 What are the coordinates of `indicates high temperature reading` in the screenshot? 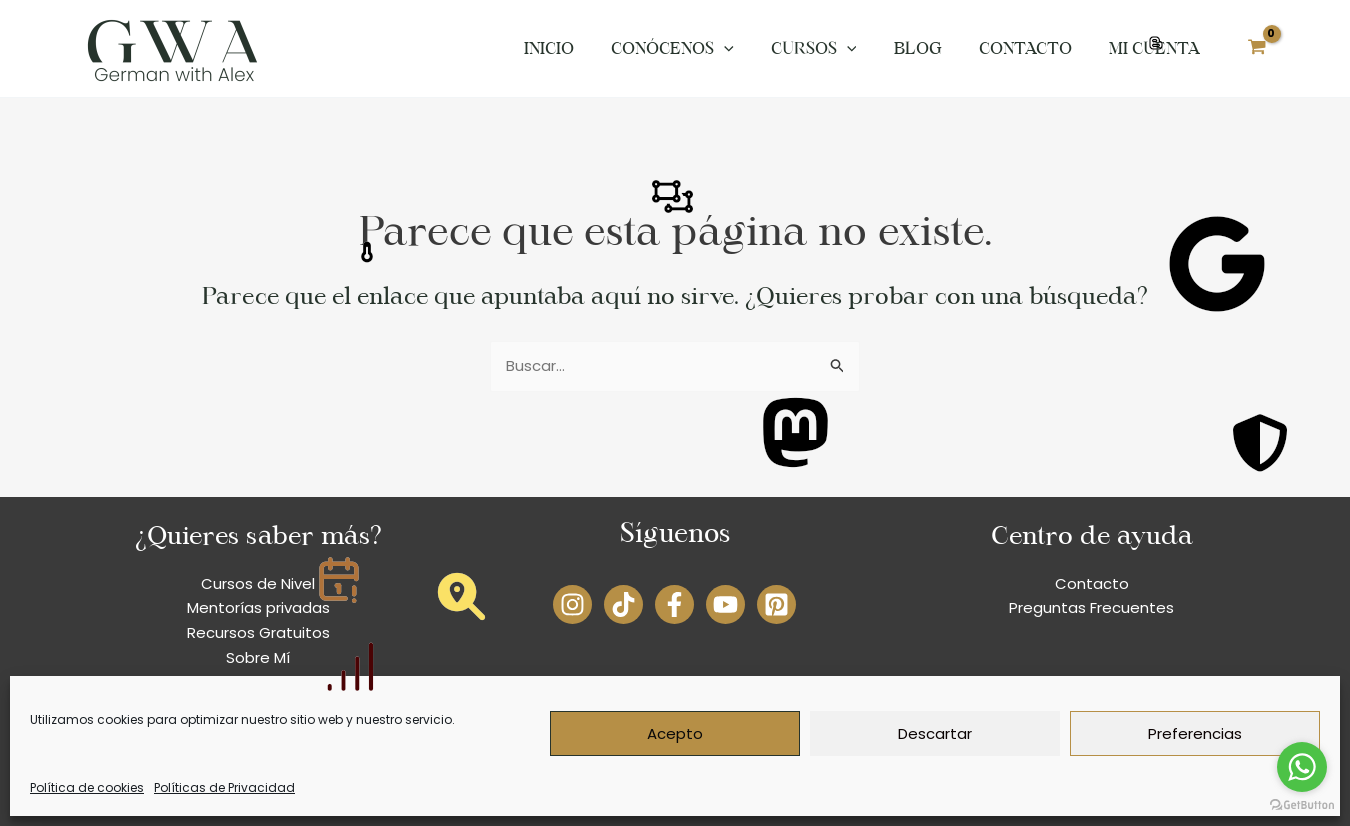 It's located at (367, 252).